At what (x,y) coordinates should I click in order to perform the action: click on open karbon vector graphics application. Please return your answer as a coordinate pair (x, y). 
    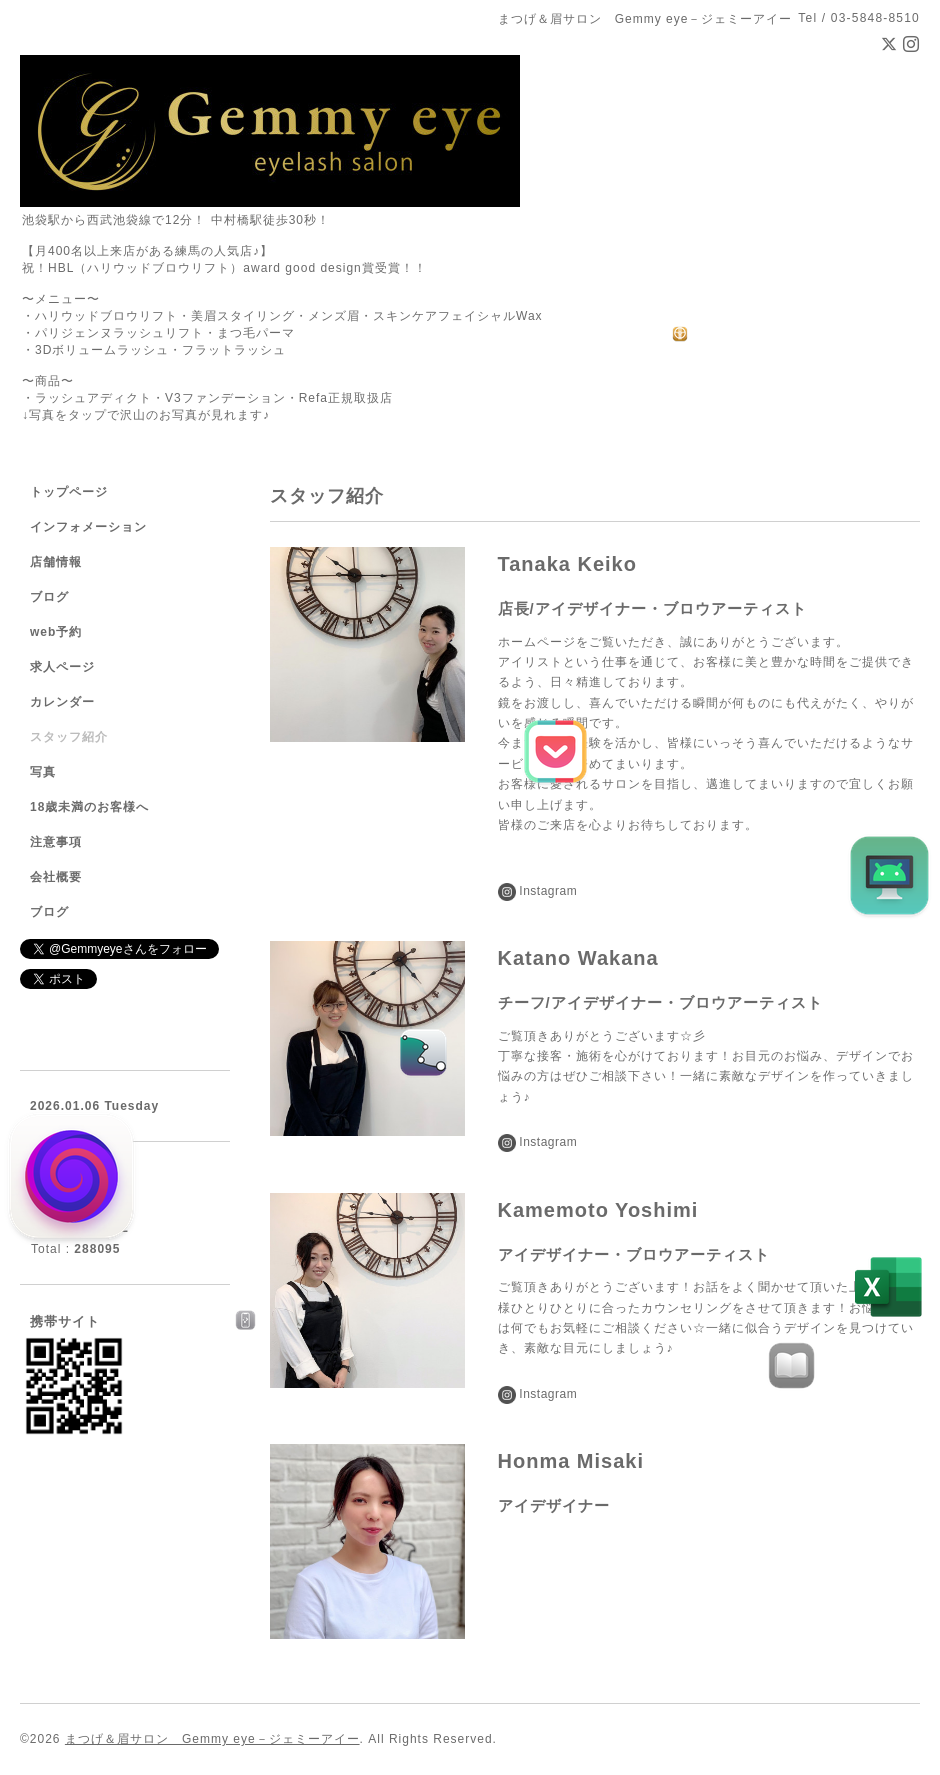
    Looking at the image, I should click on (423, 1052).